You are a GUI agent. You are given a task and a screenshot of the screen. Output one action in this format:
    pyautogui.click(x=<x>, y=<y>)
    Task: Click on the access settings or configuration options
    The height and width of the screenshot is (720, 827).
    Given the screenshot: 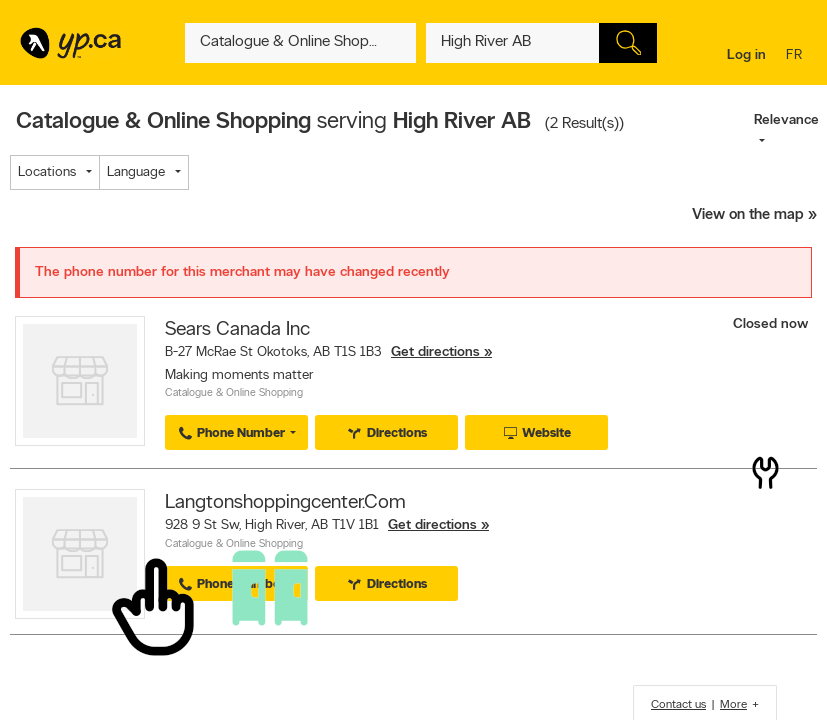 What is the action you would take?
    pyautogui.click(x=765, y=472)
    